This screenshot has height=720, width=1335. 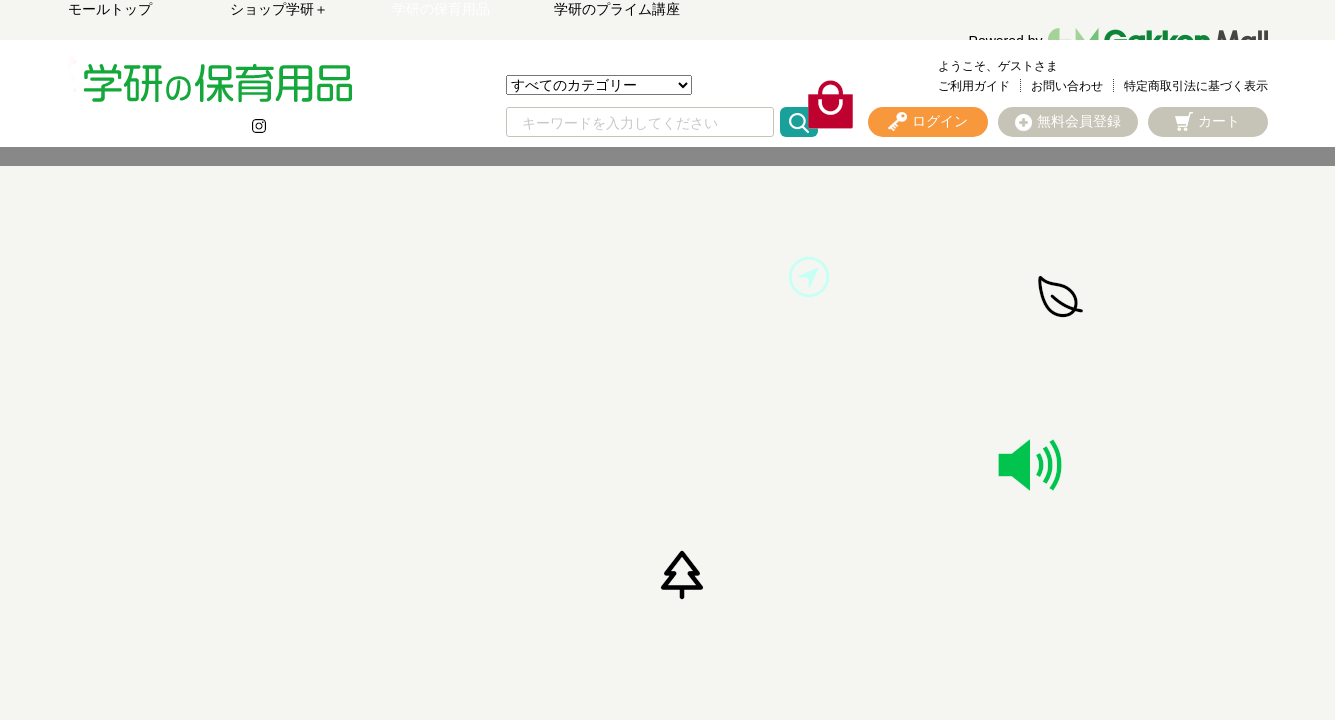 What do you see at coordinates (830, 104) in the screenshot?
I see `view your shopping bag` at bounding box center [830, 104].